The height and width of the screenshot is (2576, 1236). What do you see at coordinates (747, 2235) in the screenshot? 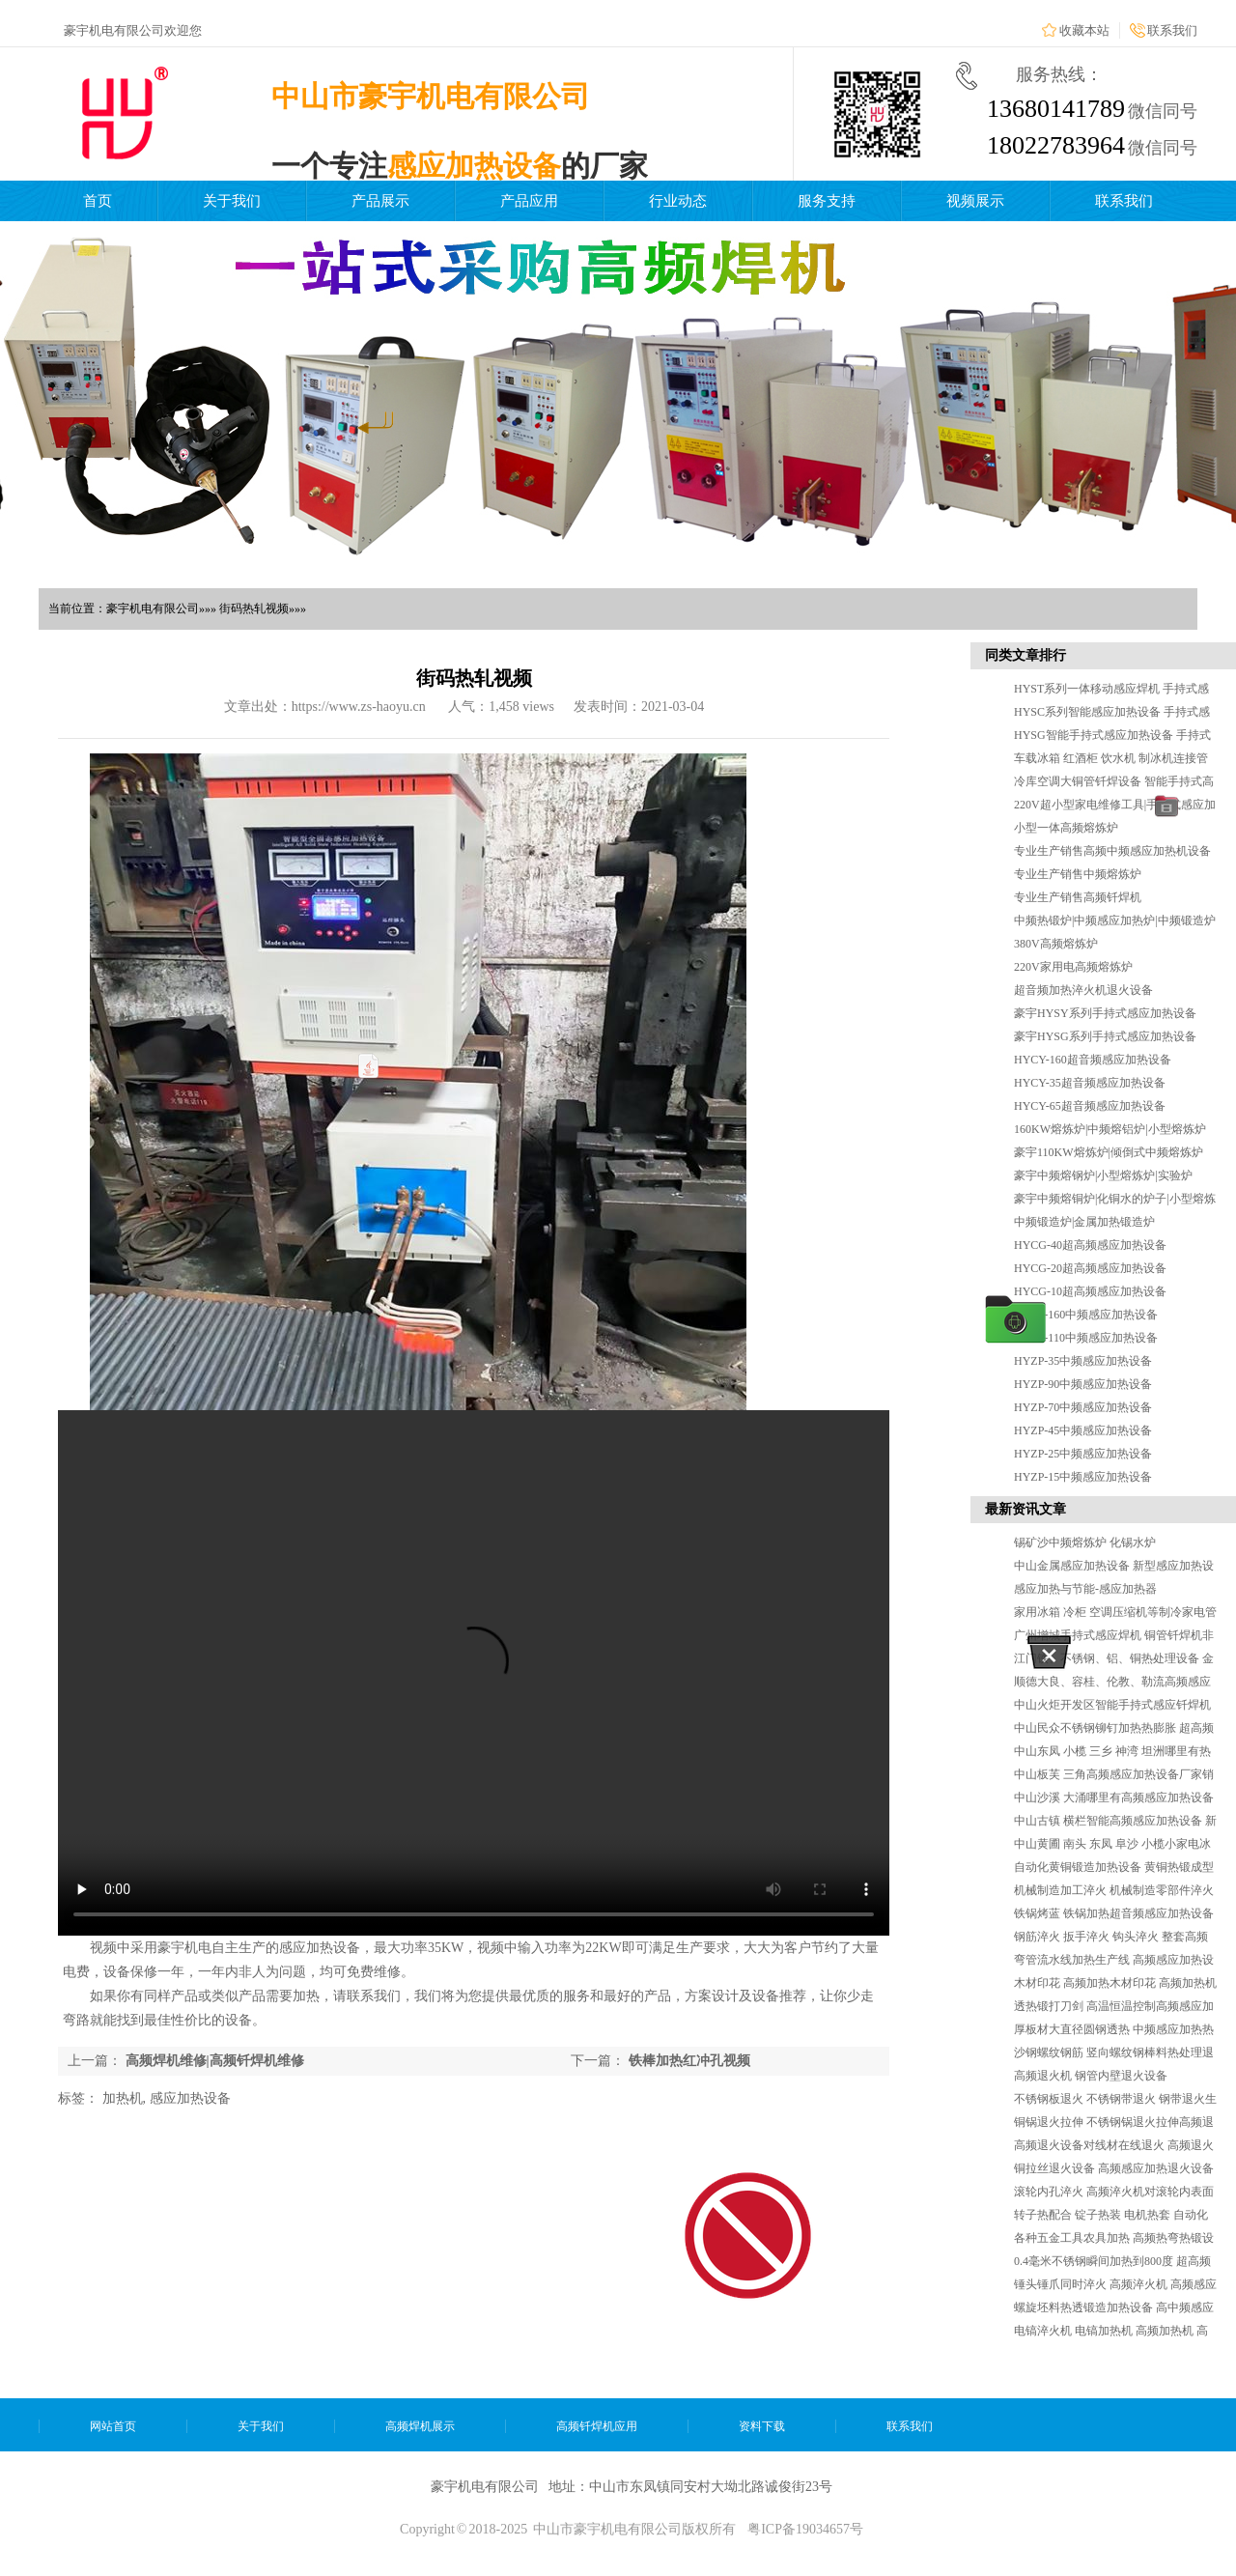
I see `delete or remove selected item` at bounding box center [747, 2235].